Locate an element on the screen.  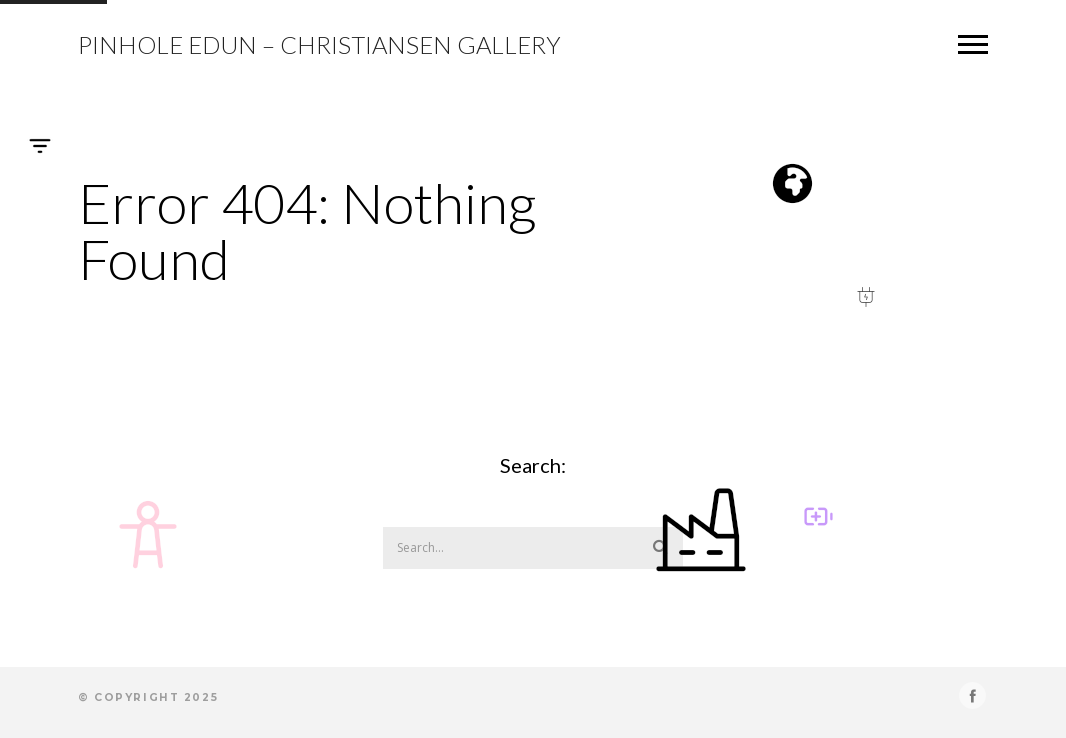
access accessibility settings is located at coordinates (148, 534).